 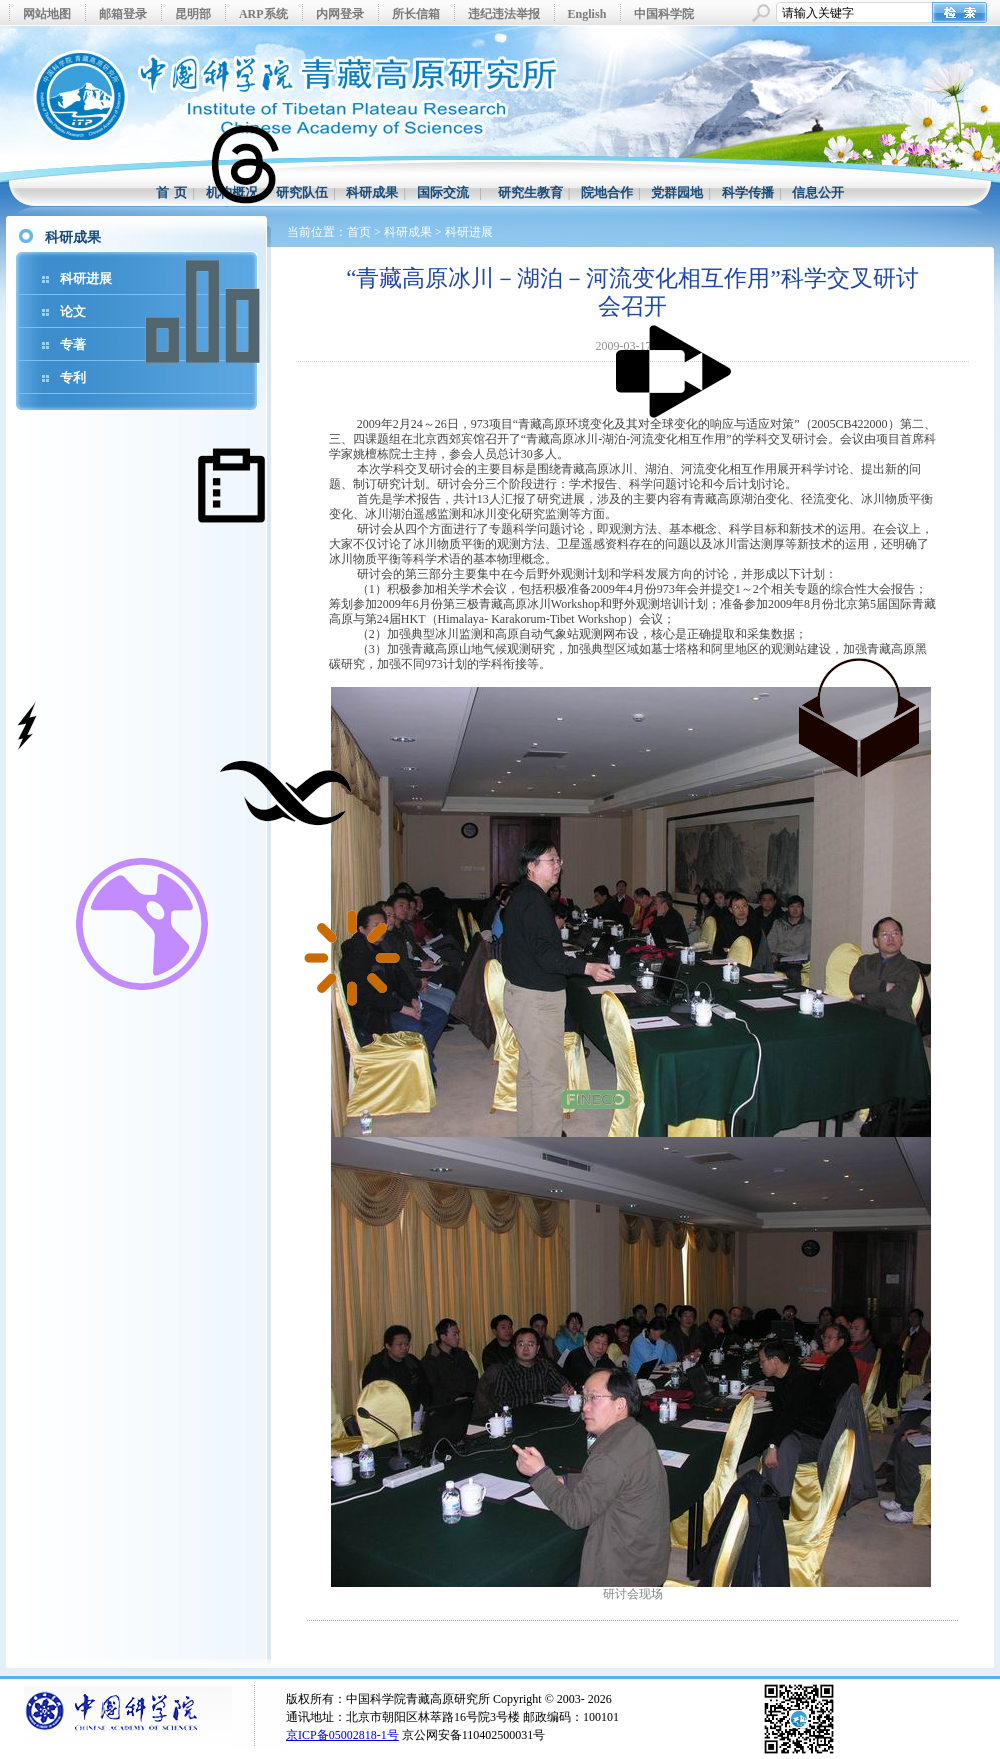 I want to click on access survey or feedback form, so click(x=231, y=485).